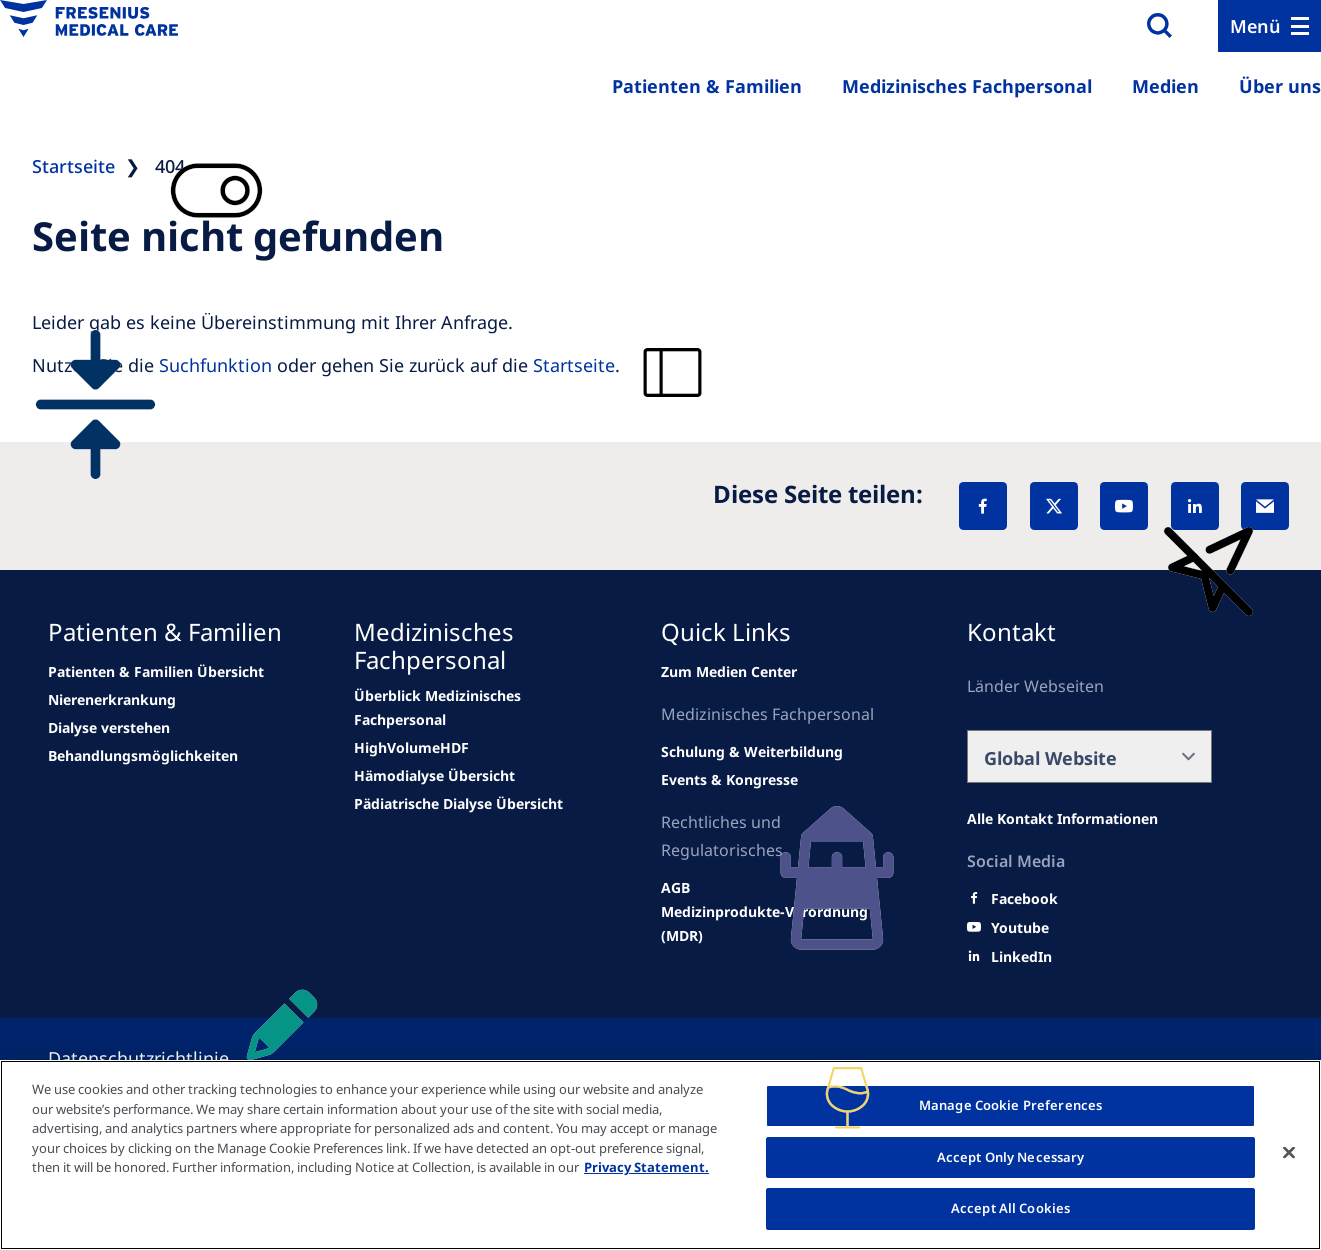 This screenshot has height=1250, width=1321. Describe the element at coordinates (1208, 571) in the screenshot. I see `navigation or GPS is currently disabled` at that location.